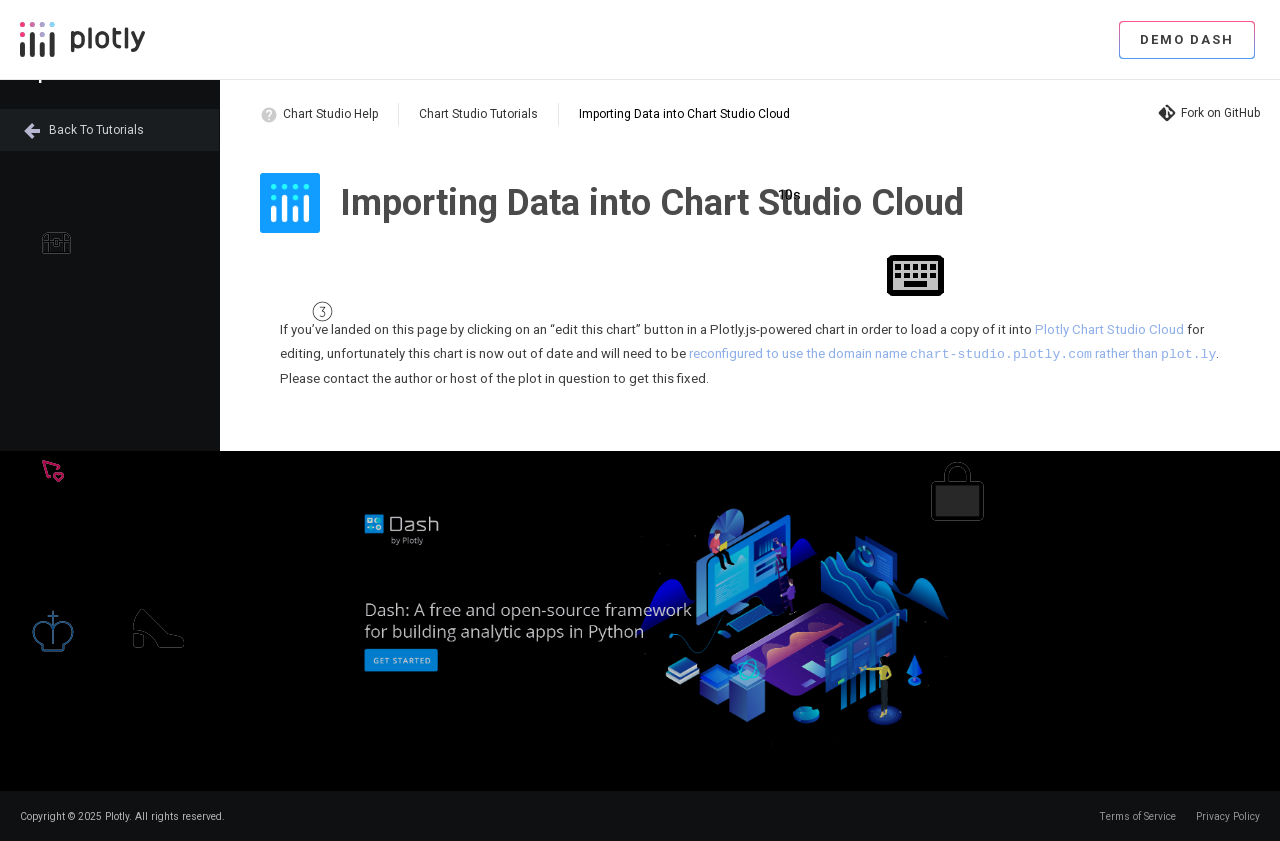 The height and width of the screenshot is (841, 1280). What do you see at coordinates (53, 634) in the screenshot?
I see `remove or delete royal/premium status` at bounding box center [53, 634].